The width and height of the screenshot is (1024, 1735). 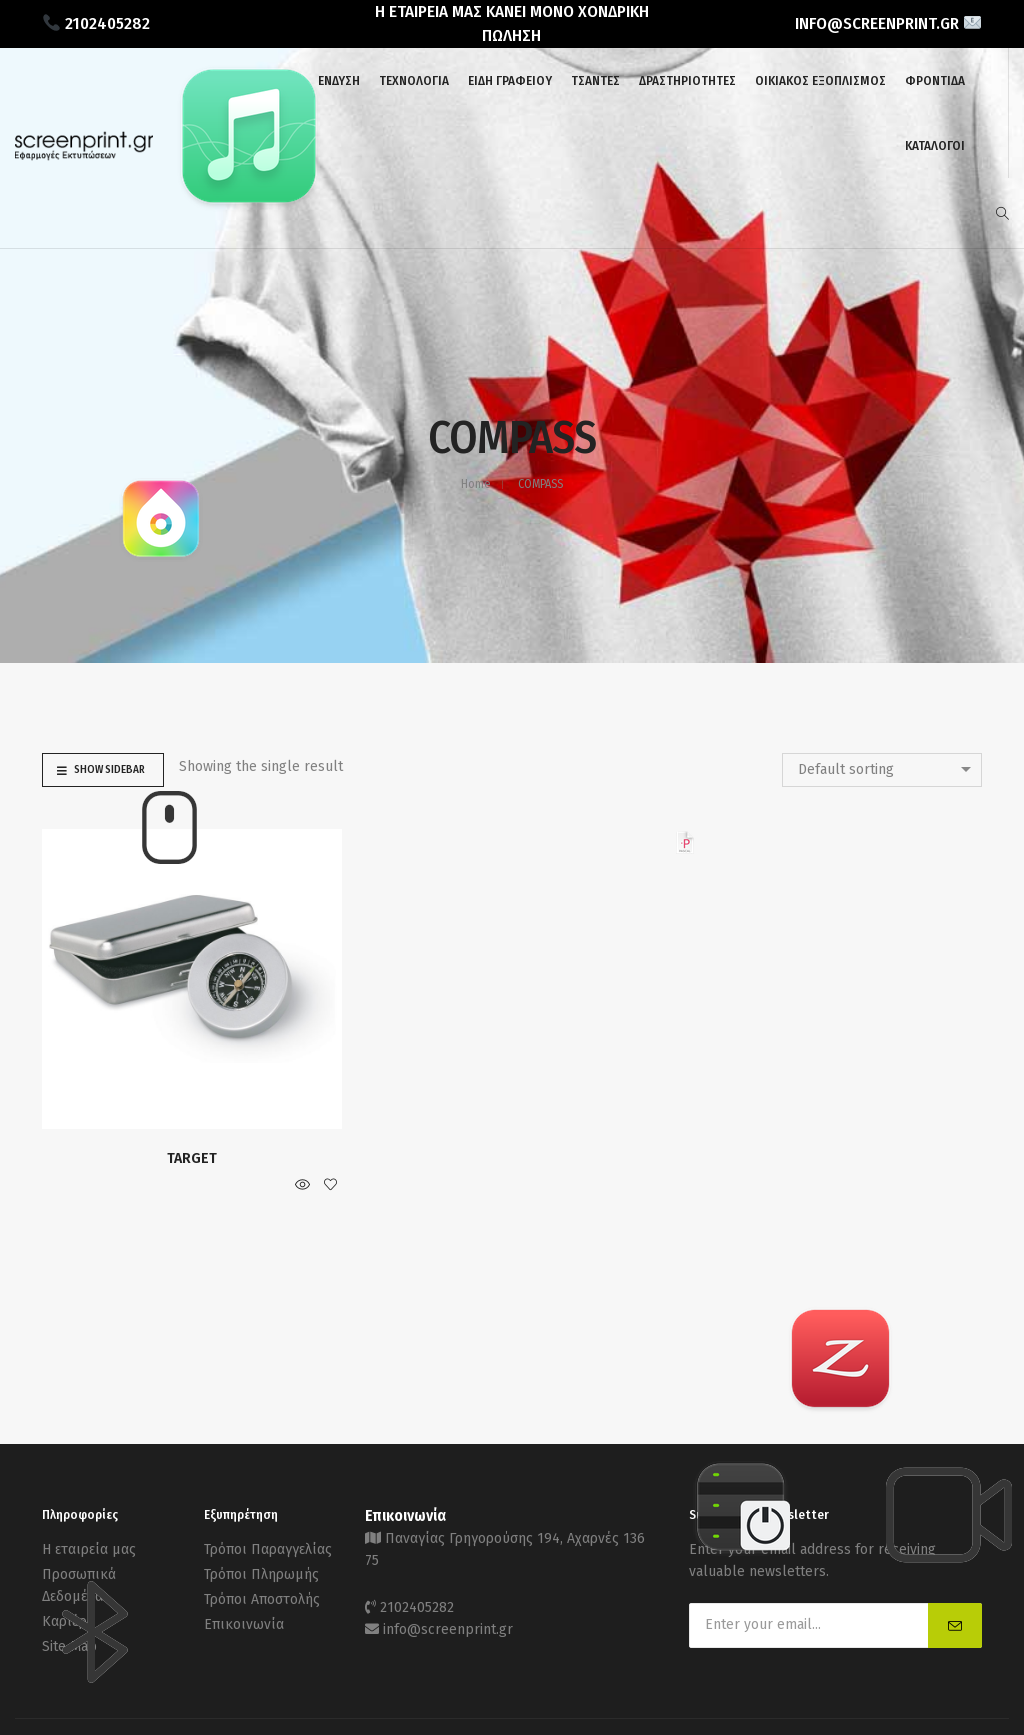 I want to click on toggle bluetooth connectivity on or off, so click(x=95, y=1632).